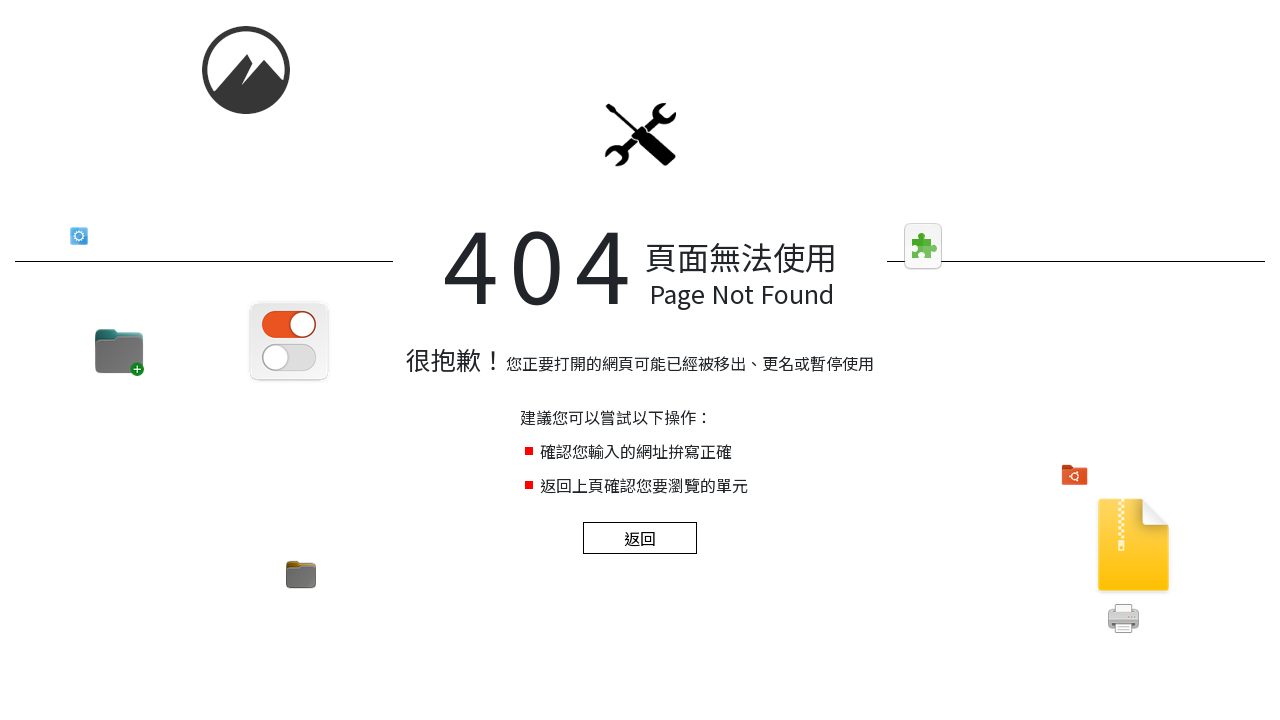 Image resolution: width=1280 pixels, height=720 pixels. What do you see at coordinates (1133, 546) in the screenshot?
I see `a compressed gzip archive file` at bounding box center [1133, 546].